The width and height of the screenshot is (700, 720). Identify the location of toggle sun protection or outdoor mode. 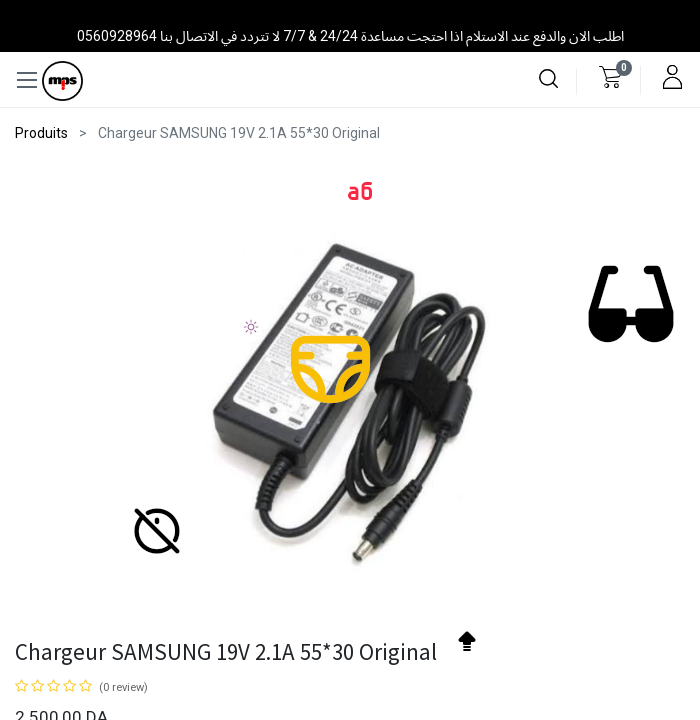
(631, 304).